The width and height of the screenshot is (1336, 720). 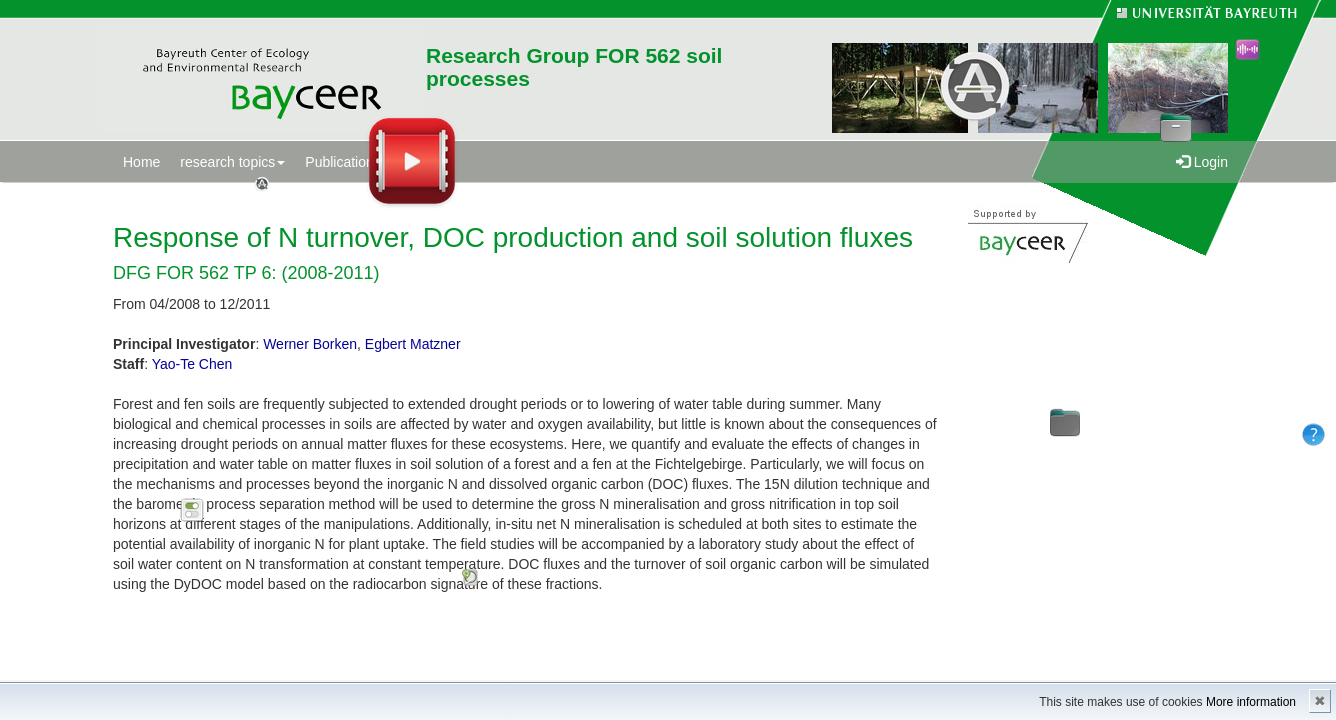 What do you see at coordinates (412, 161) in the screenshot?
I see `open tubefeeder video subscription app` at bounding box center [412, 161].